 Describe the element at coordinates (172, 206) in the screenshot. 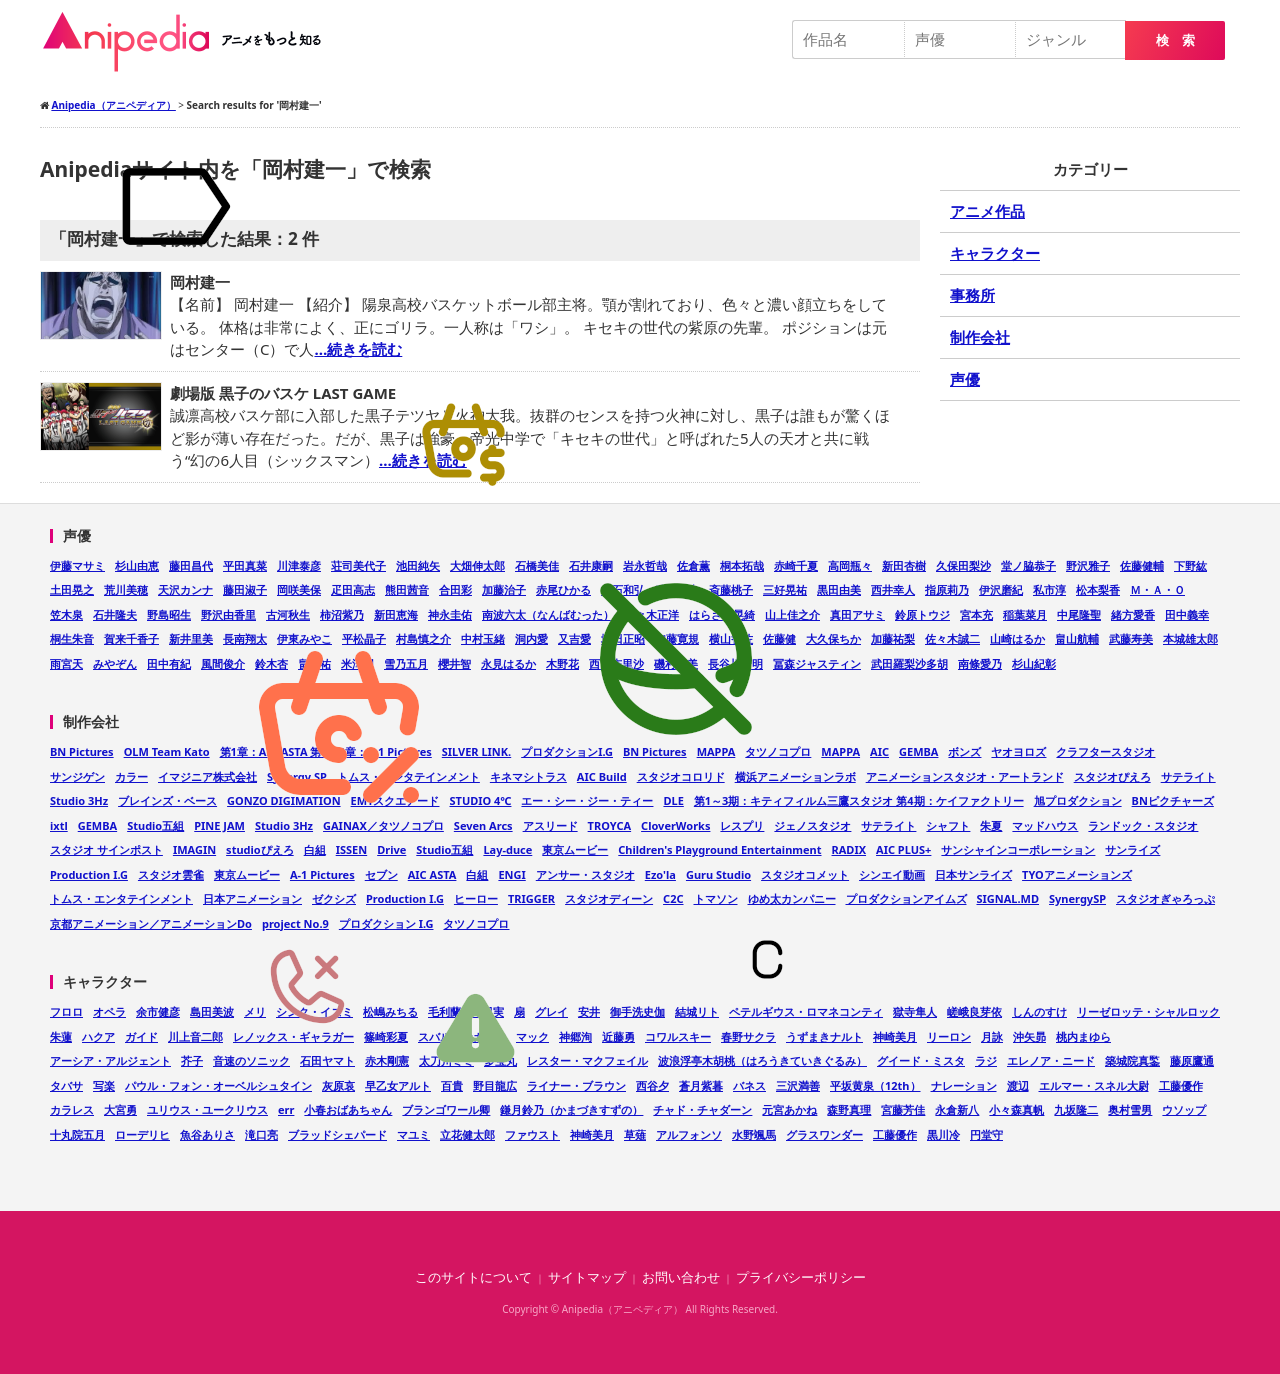

I see `add a tag or label to an item` at that location.